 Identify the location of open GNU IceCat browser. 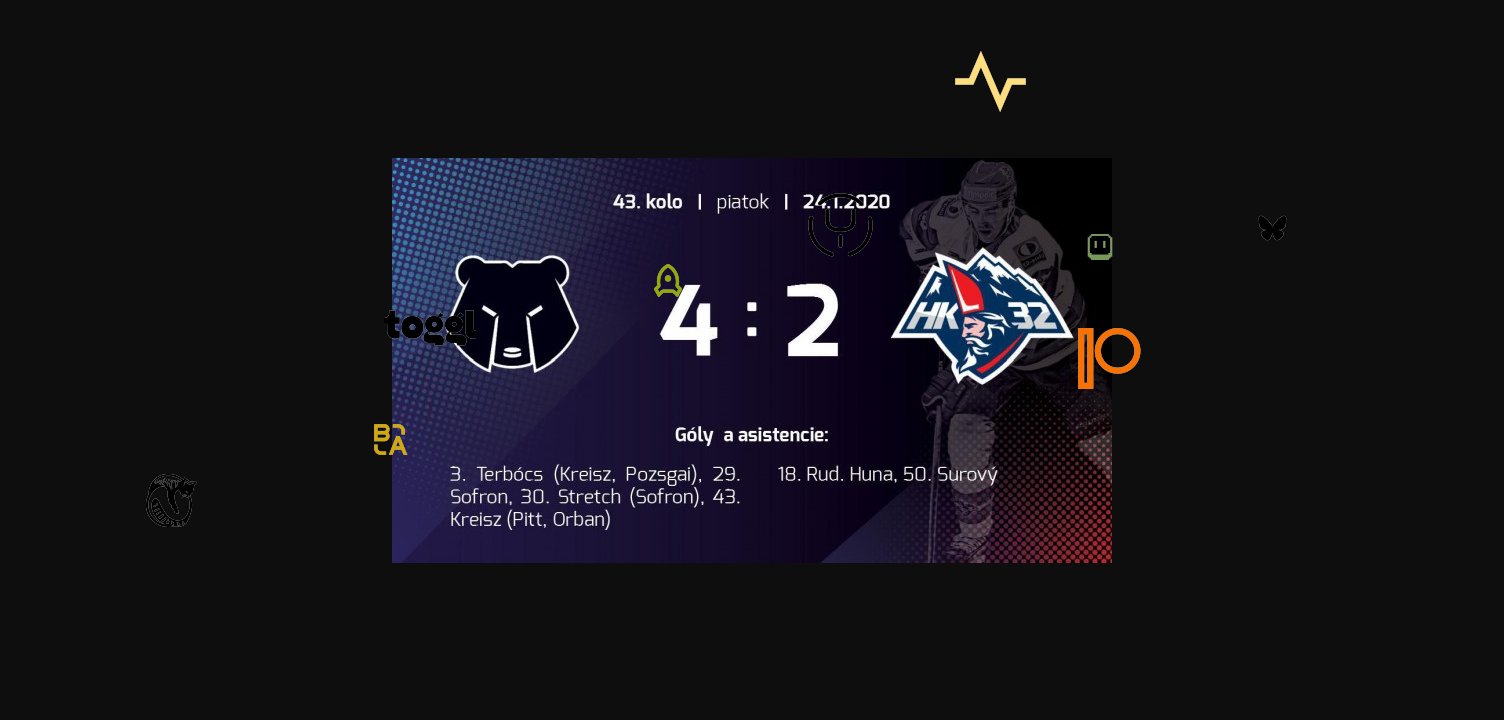
(171, 500).